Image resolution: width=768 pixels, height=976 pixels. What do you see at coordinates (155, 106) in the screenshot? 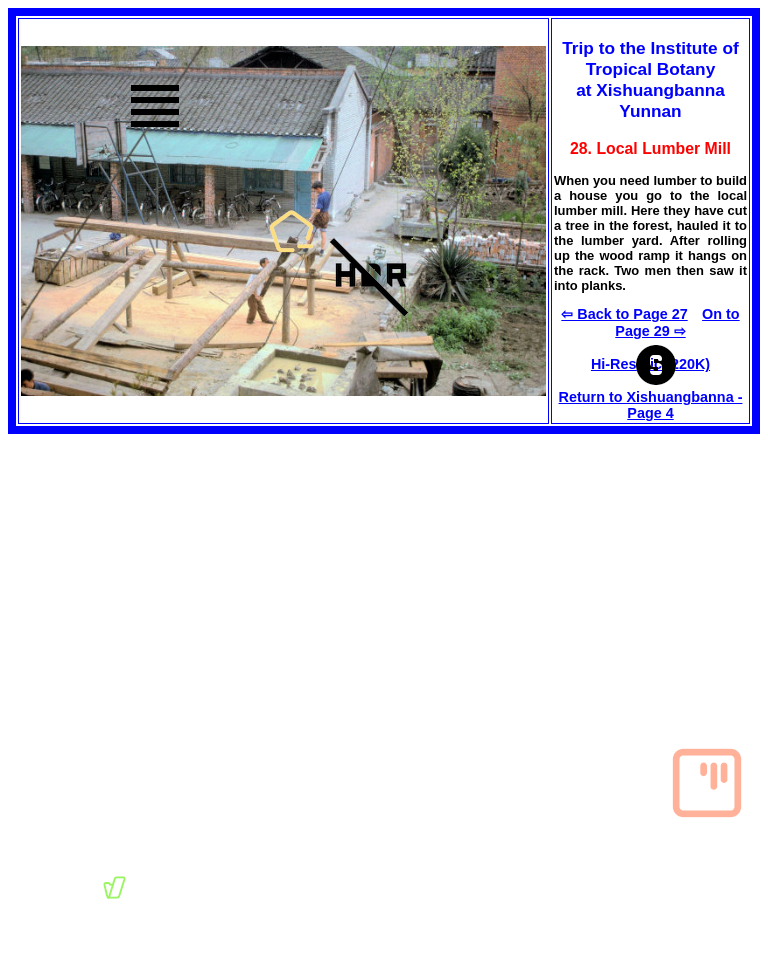
I see `view content in headline or list format` at bounding box center [155, 106].